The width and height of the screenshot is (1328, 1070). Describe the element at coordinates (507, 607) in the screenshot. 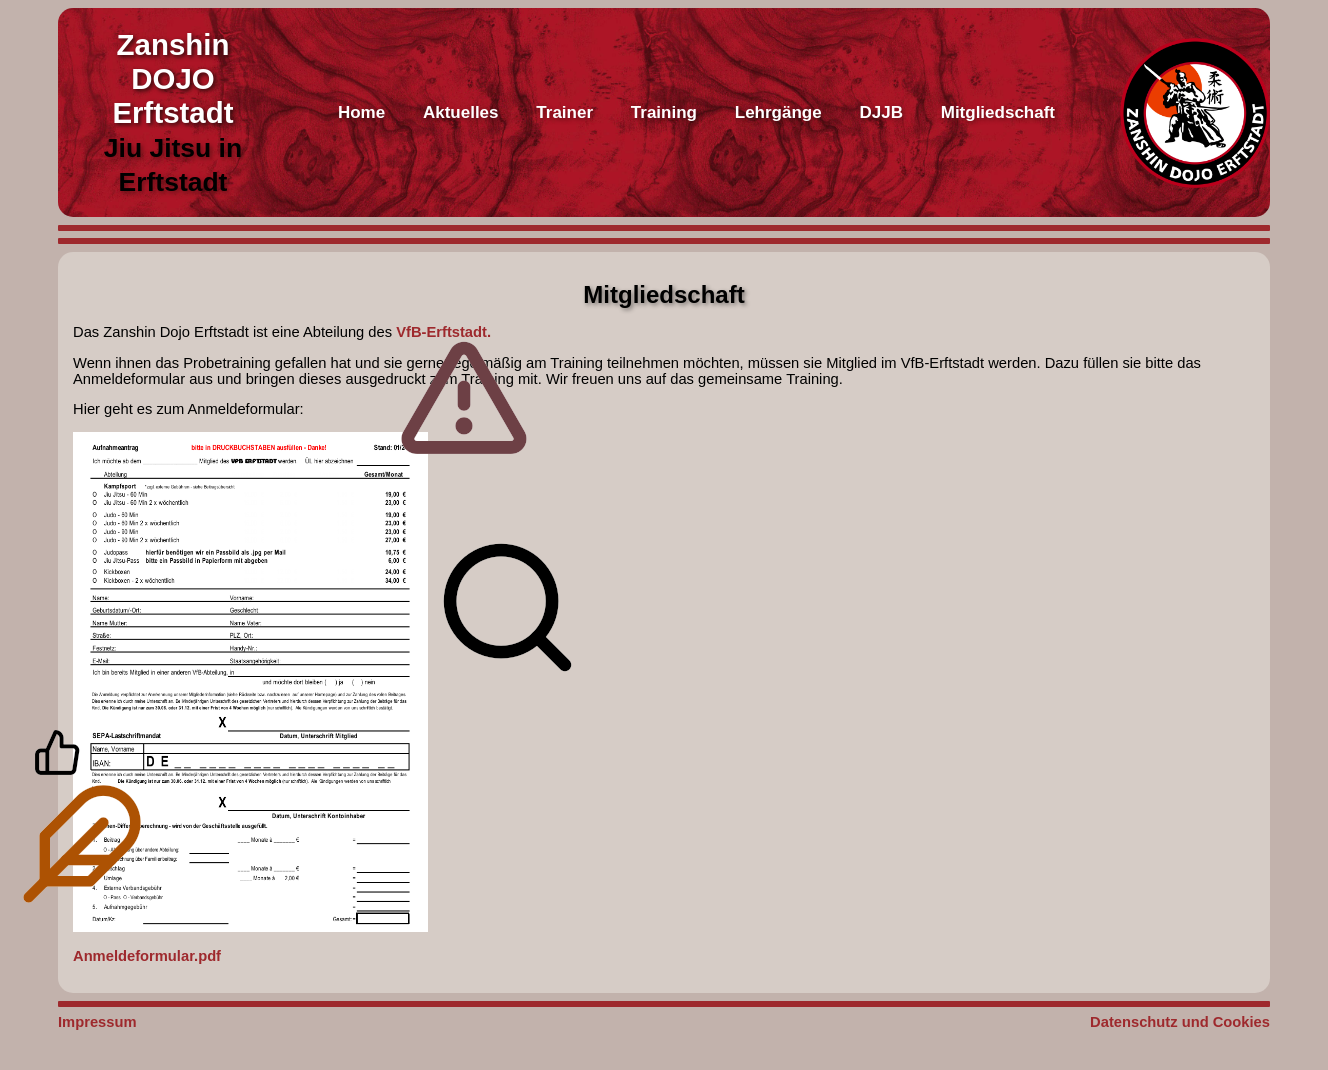

I see `search for content or items` at that location.